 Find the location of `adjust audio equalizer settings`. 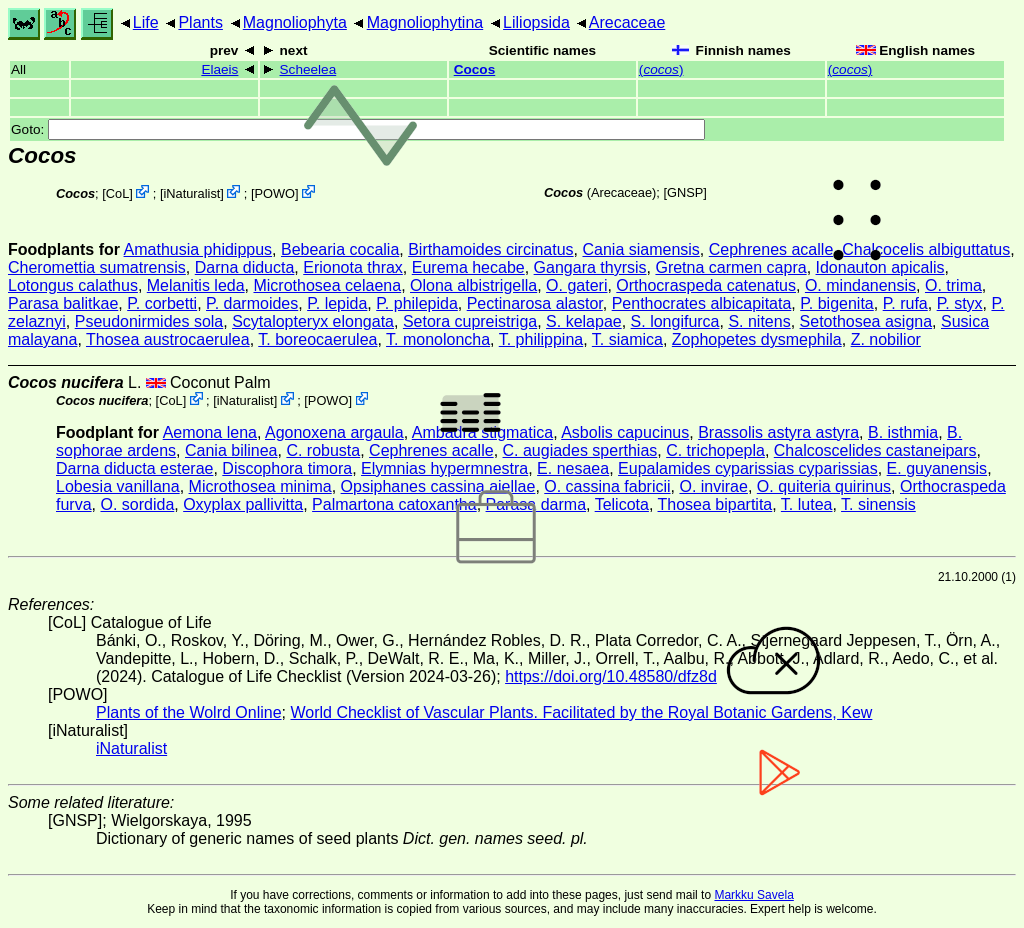

adjust audio equalizer settings is located at coordinates (470, 412).